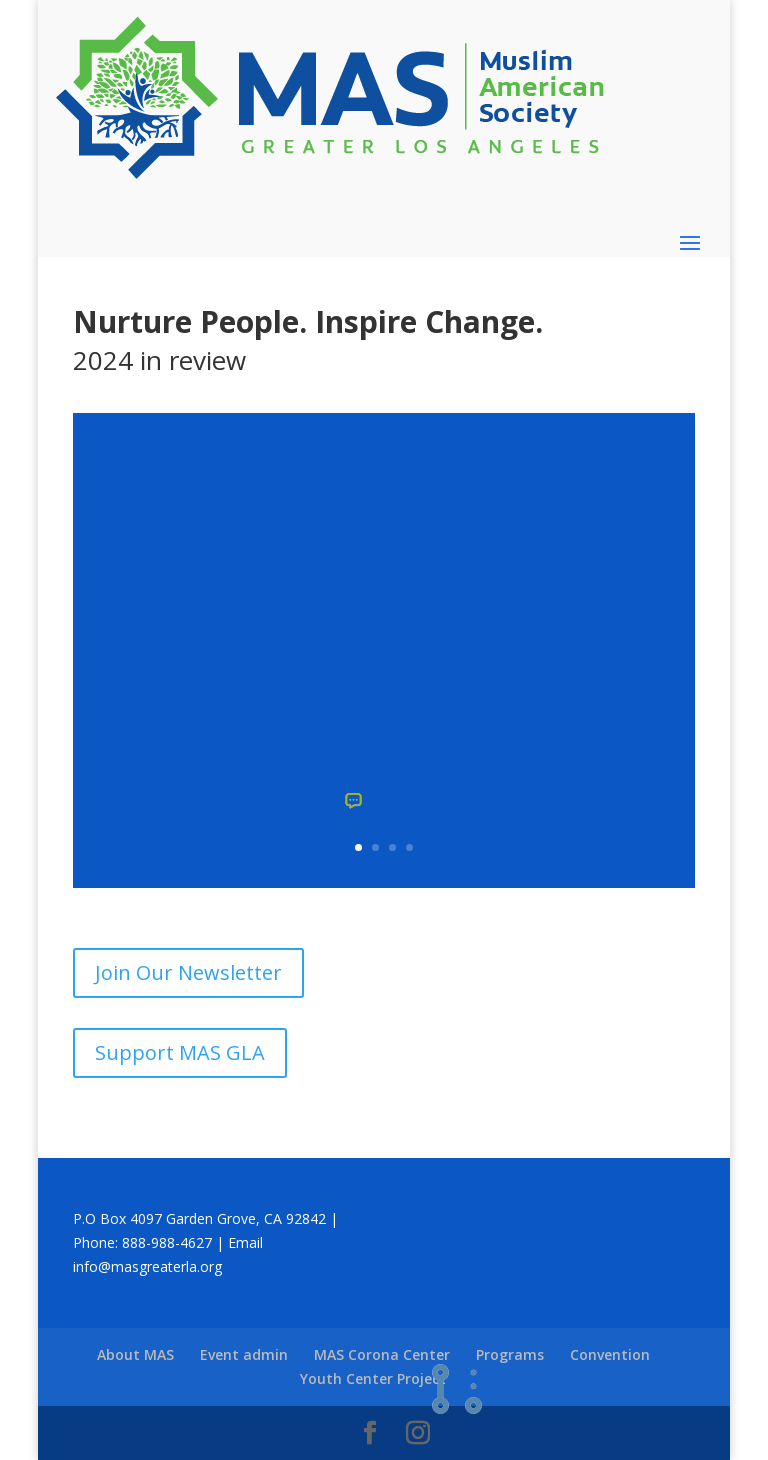 This screenshot has height=1460, width=768. What do you see at coordinates (457, 1389) in the screenshot?
I see `indicates a draft pull request awaiting completion` at bounding box center [457, 1389].